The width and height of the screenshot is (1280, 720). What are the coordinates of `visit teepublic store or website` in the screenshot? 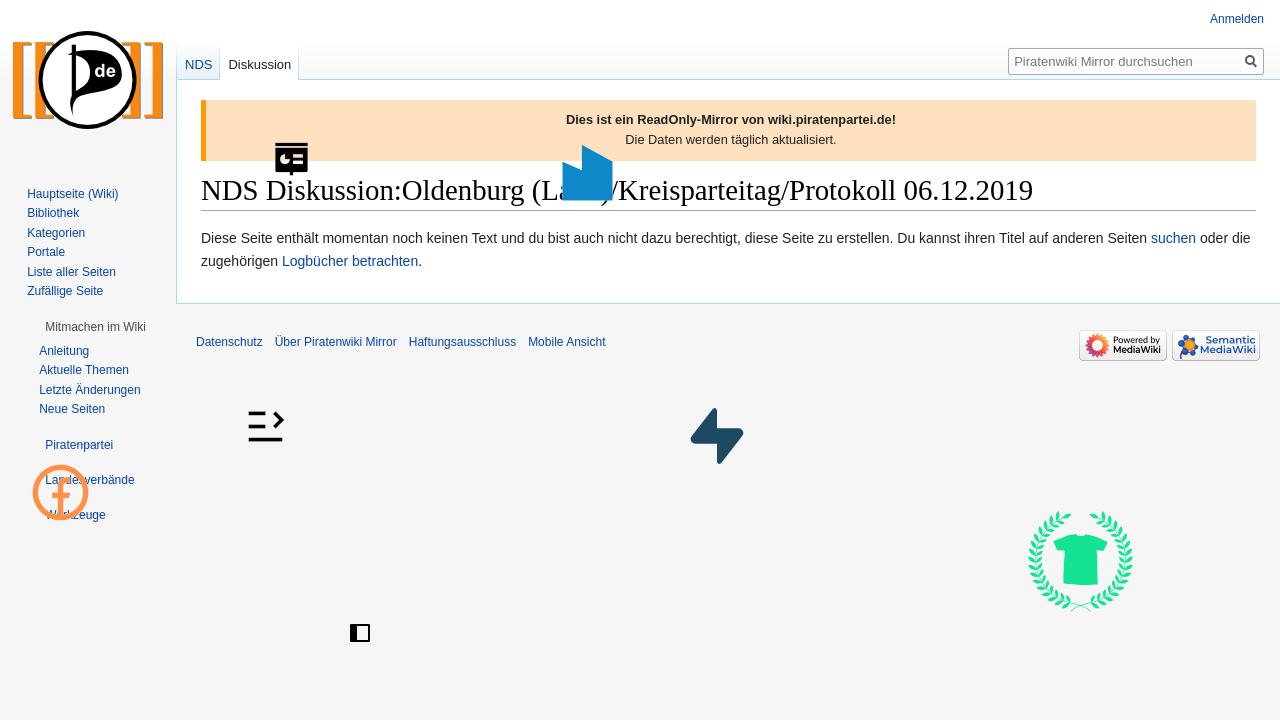 It's located at (1080, 561).